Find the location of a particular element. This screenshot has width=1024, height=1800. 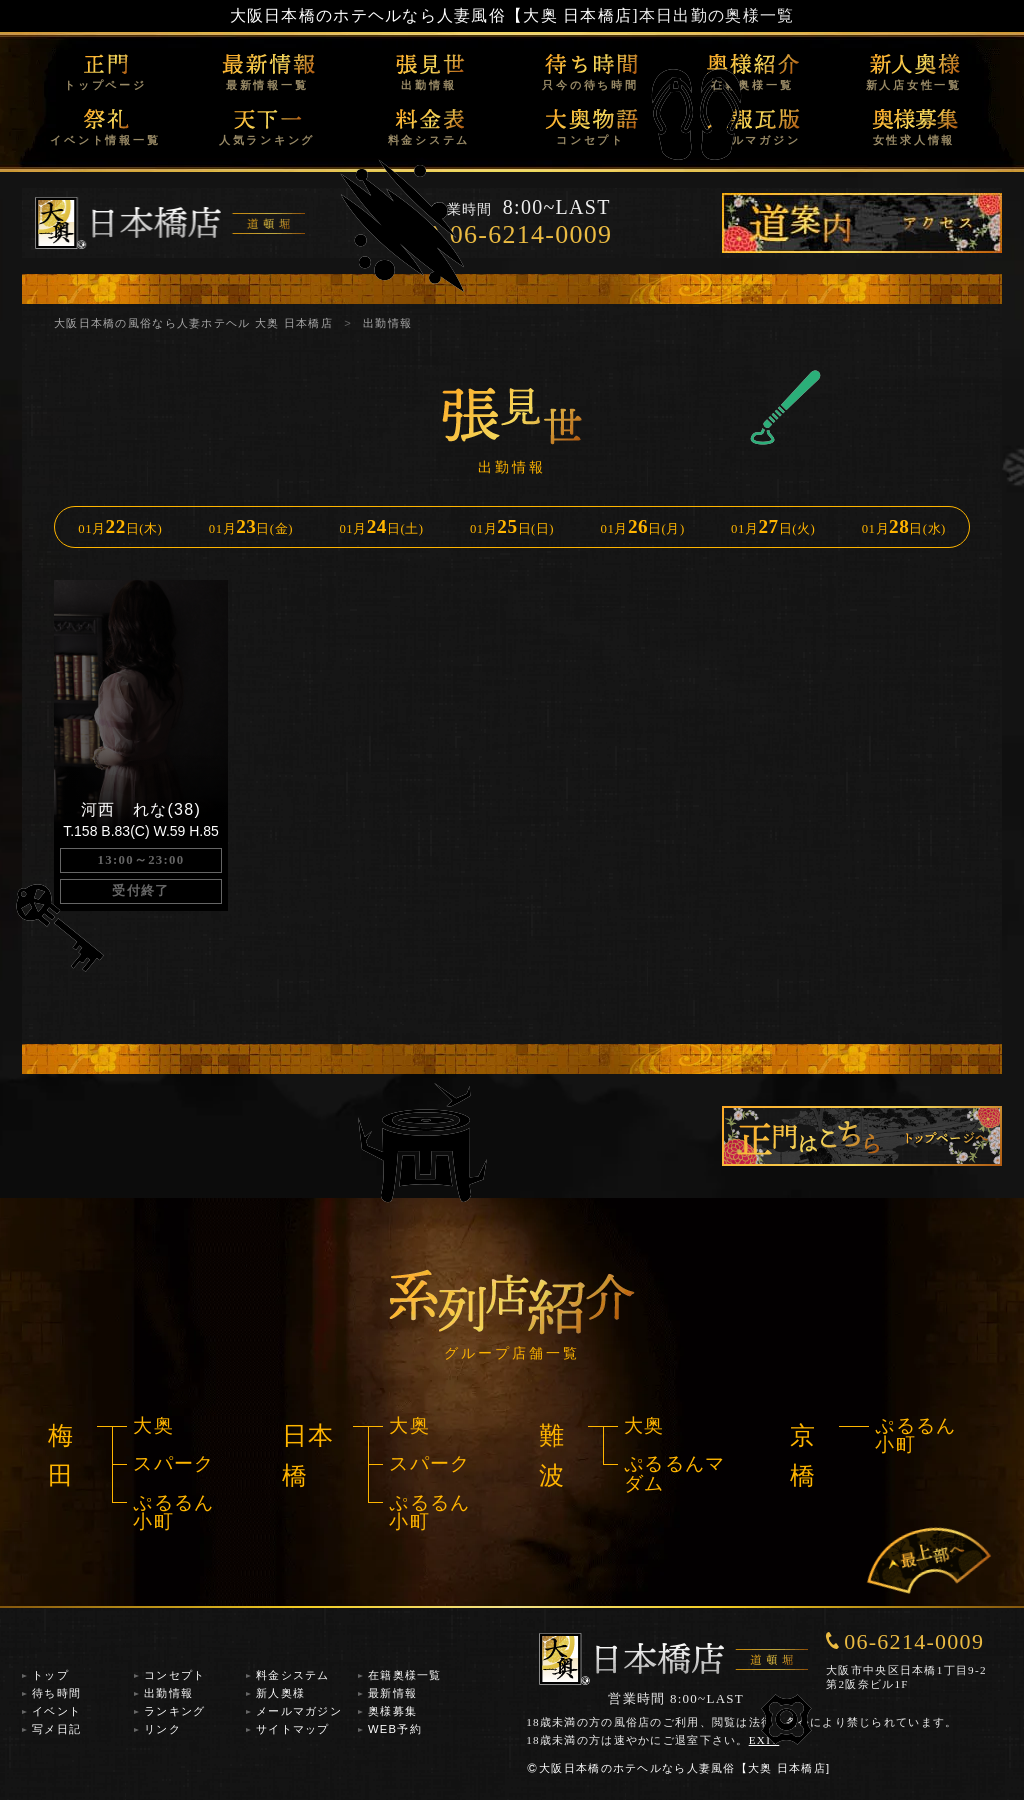

open settings or configuration menu is located at coordinates (786, 1719).